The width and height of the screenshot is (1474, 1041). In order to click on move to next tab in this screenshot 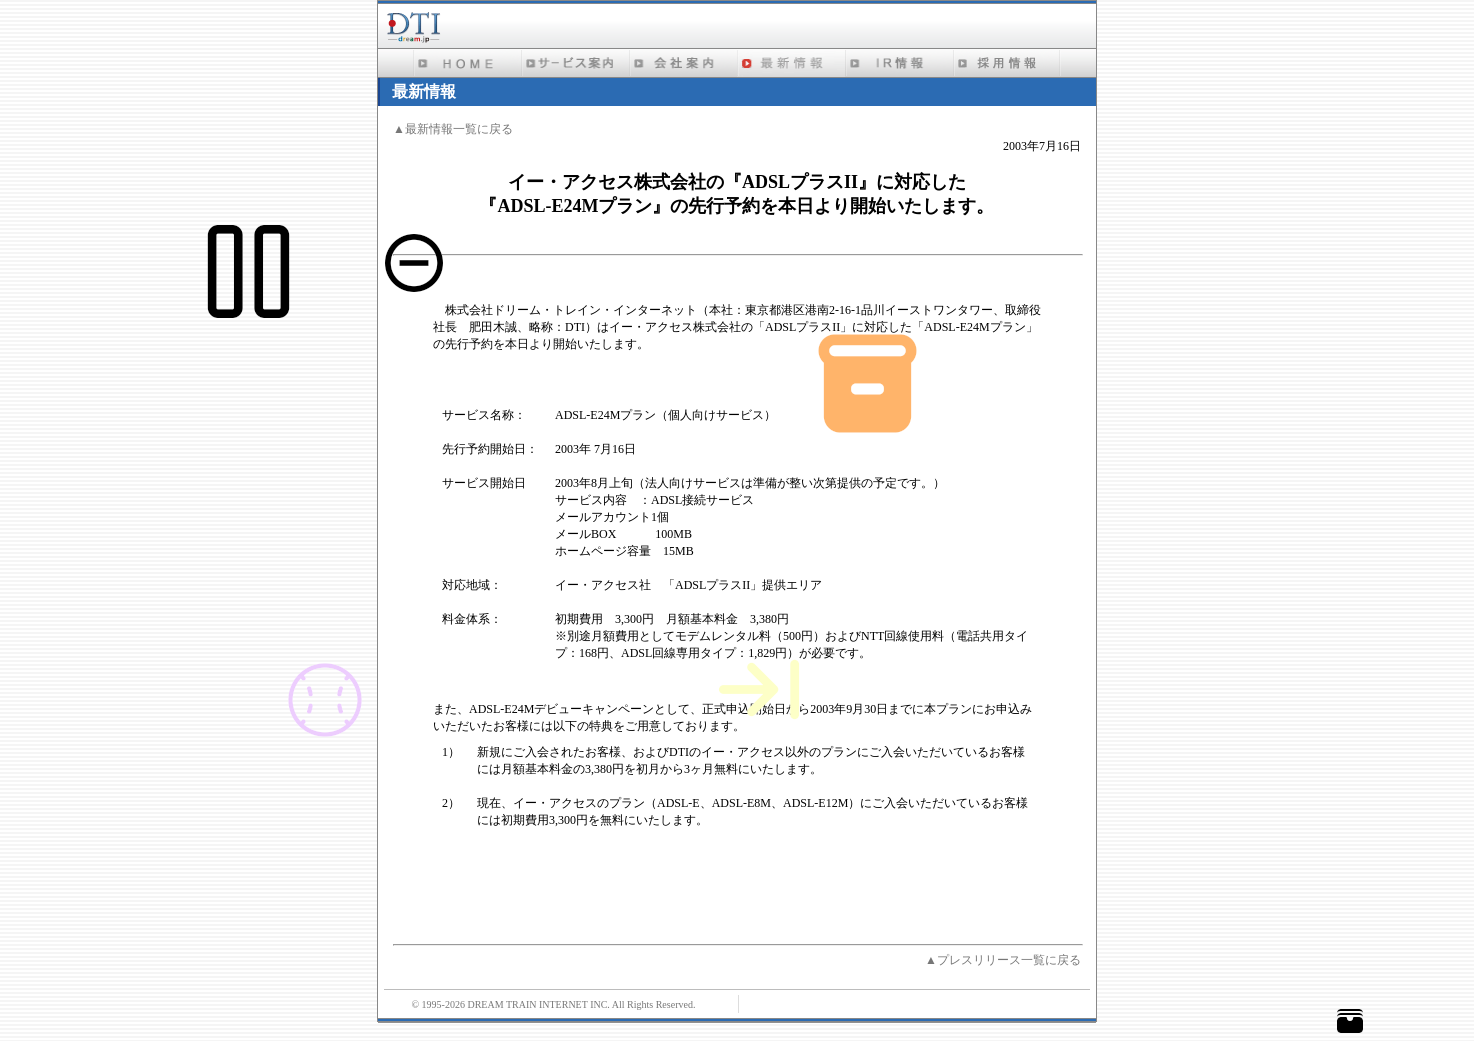, I will do `click(760, 689)`.